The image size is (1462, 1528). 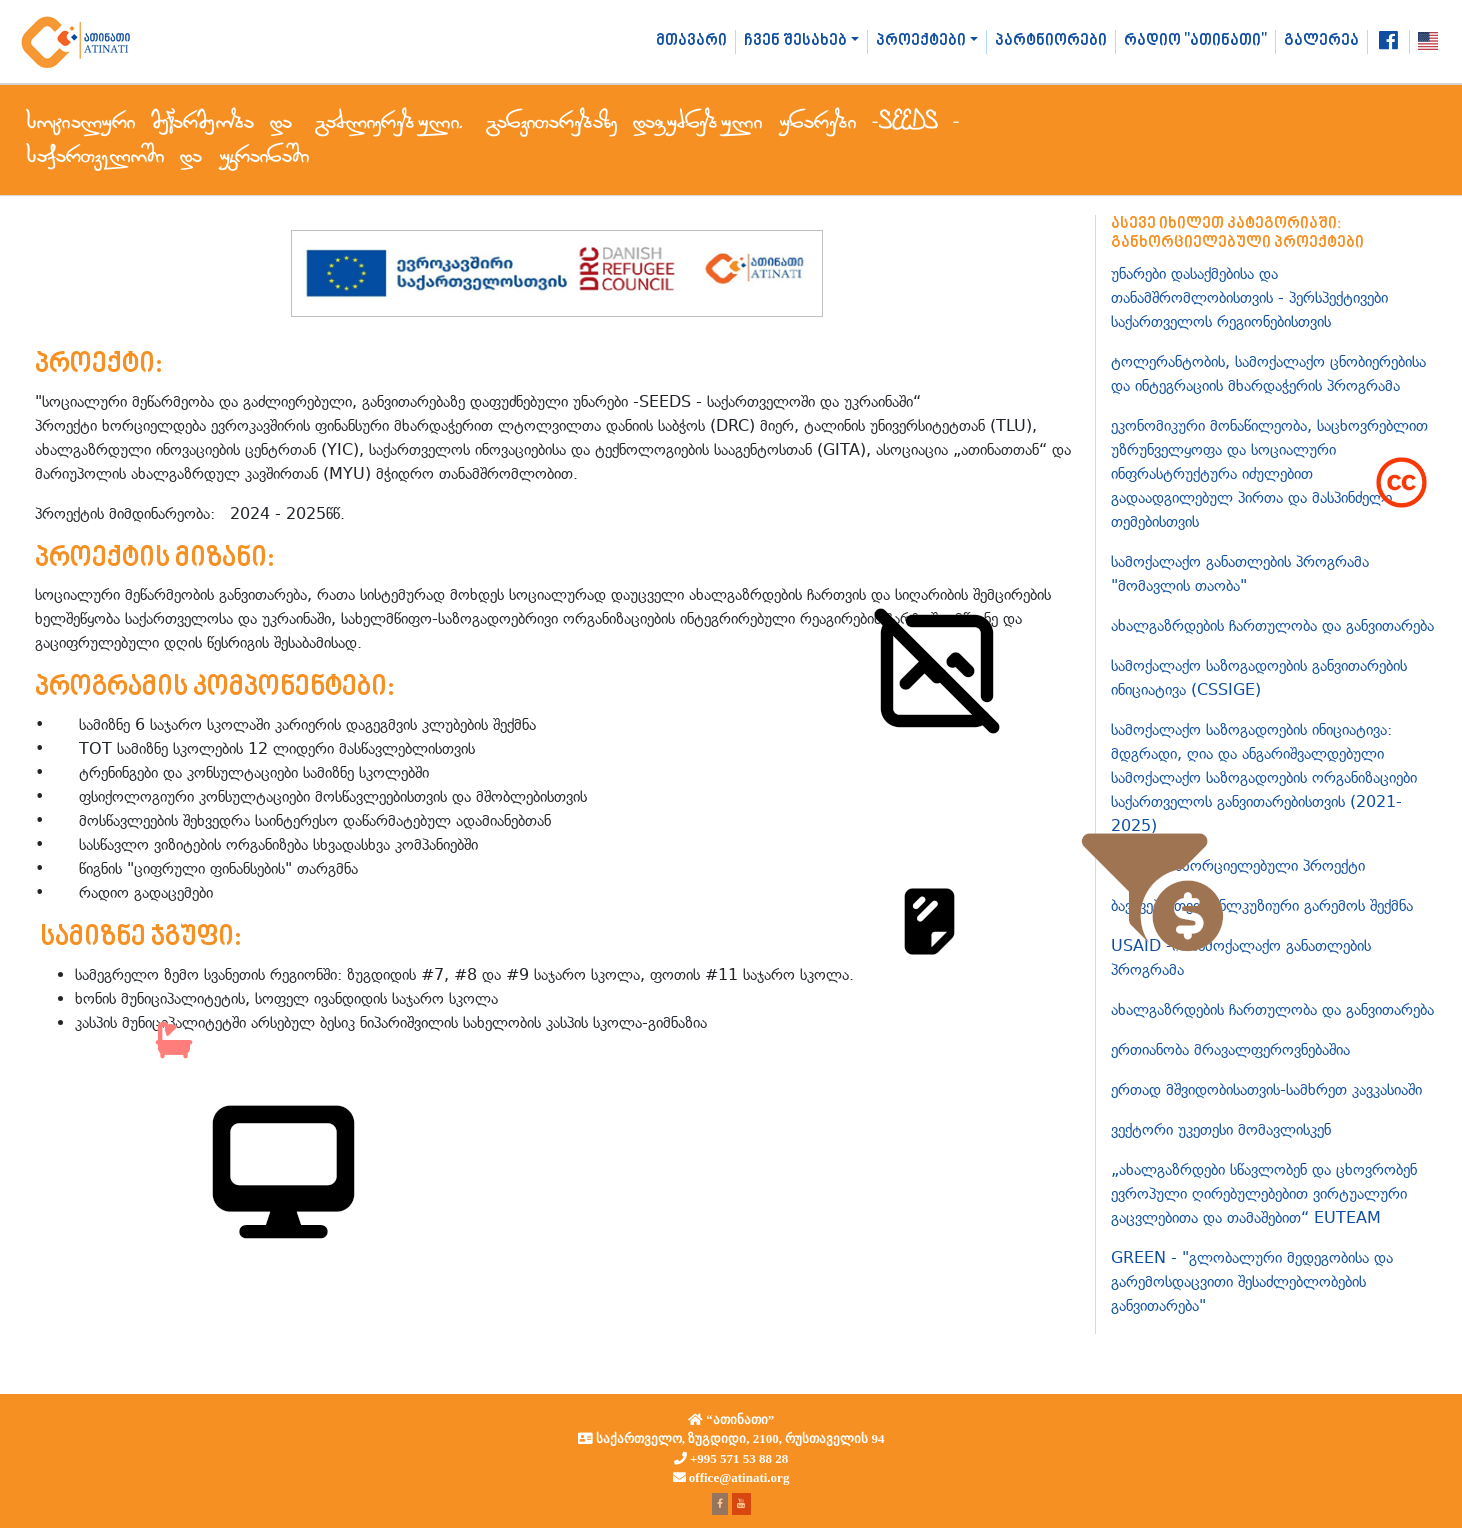 I want to click on creative commons license indicator, so click(x=1401, y=482).